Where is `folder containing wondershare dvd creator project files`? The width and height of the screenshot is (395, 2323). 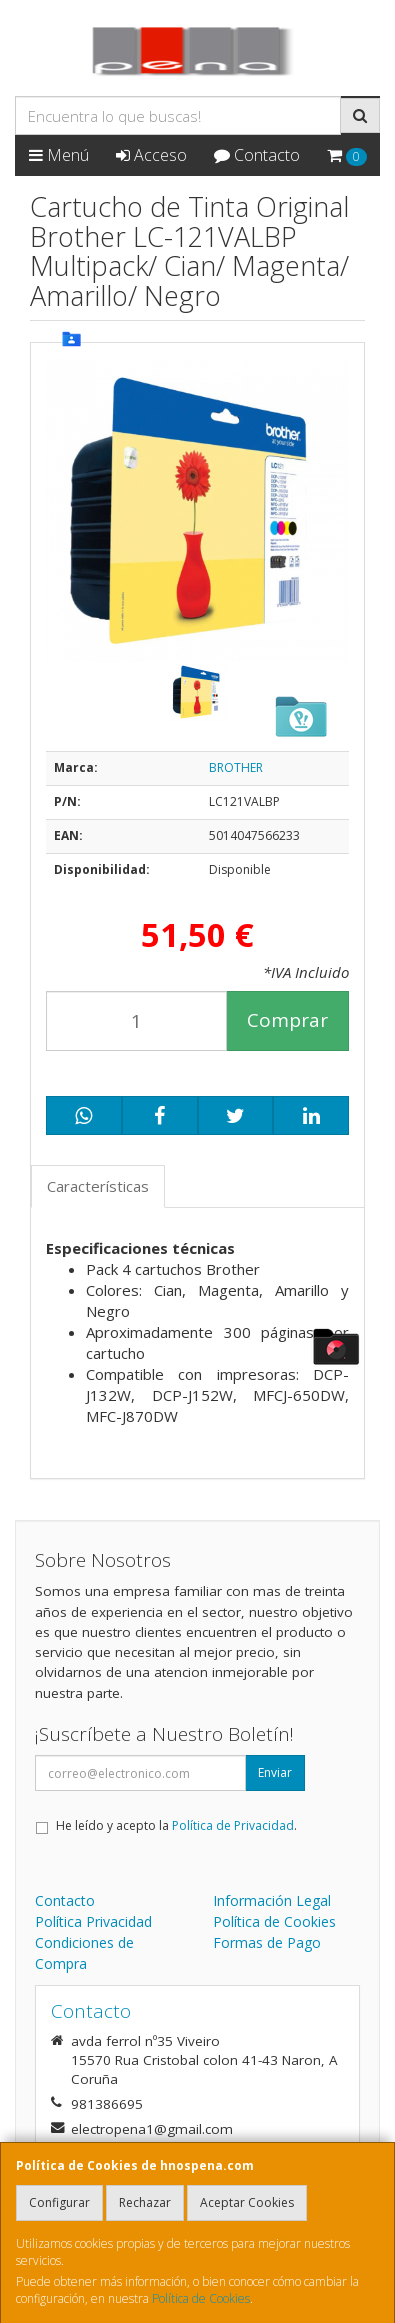 folder containing wondershare dvd creator project files is located at coordinates (336, 1348).